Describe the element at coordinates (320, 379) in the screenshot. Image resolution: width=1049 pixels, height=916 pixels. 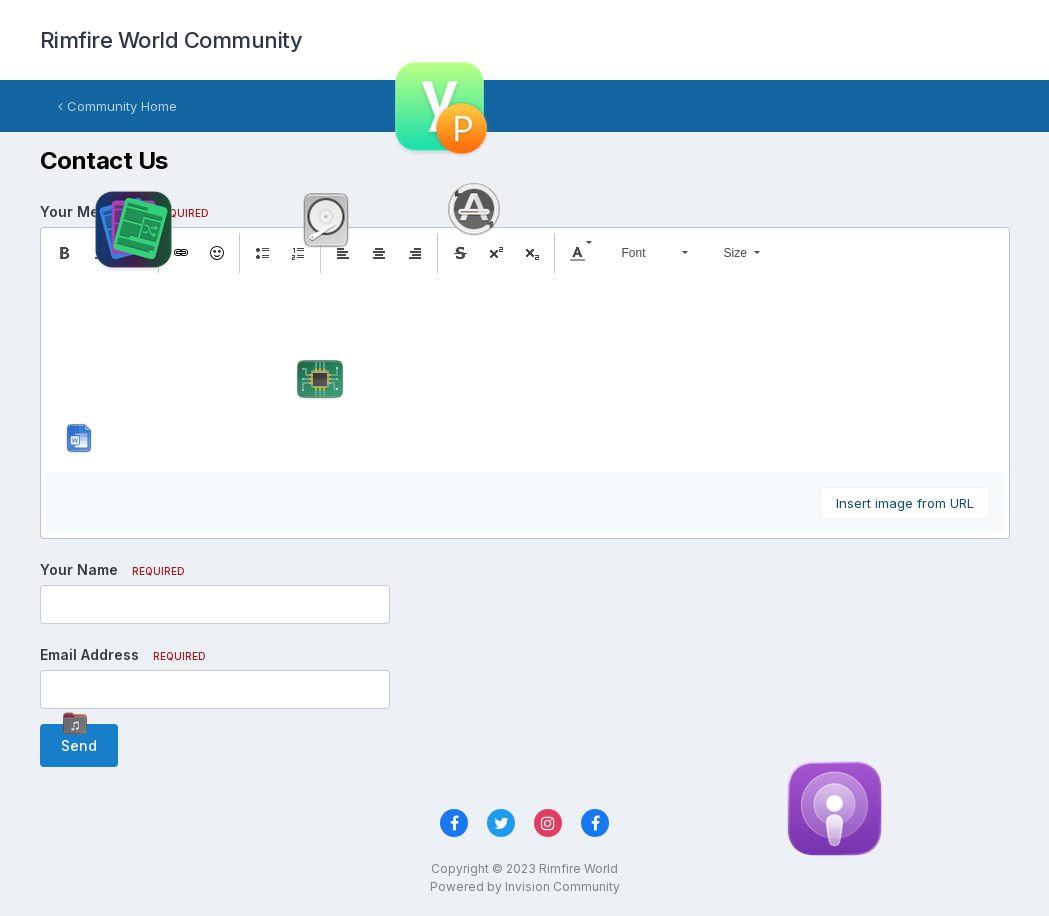
I see `open cpu-x system information app` at that location.